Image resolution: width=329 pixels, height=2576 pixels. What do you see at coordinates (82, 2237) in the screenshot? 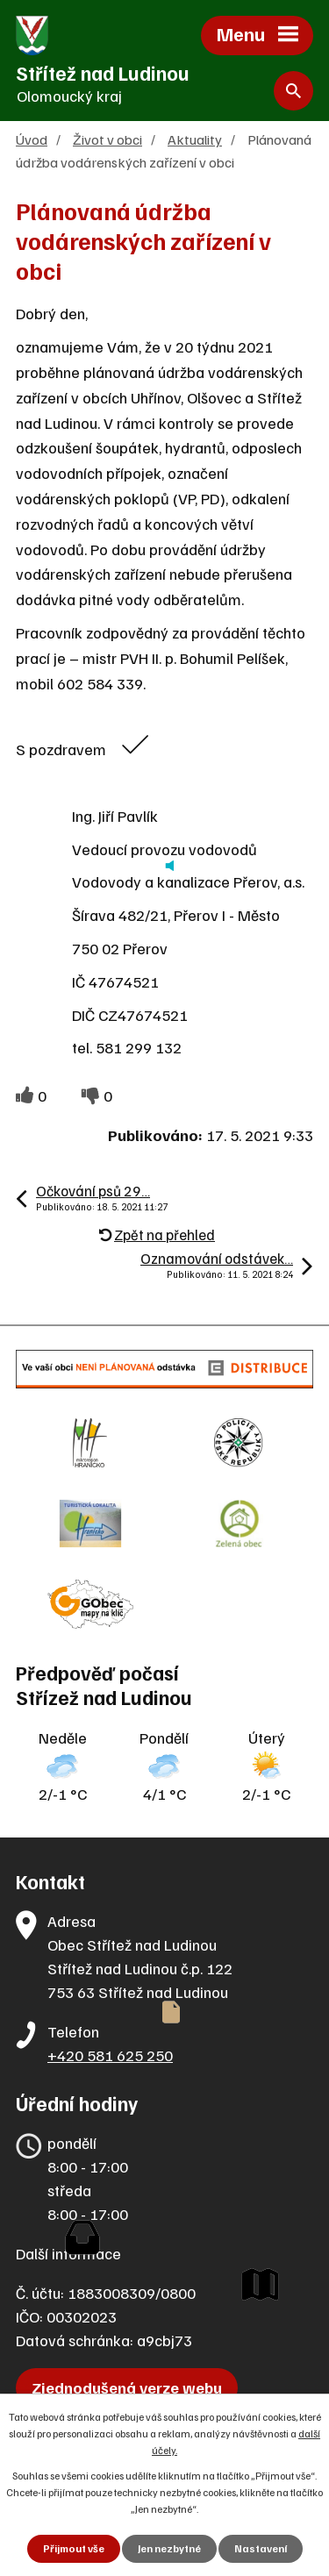
I see `view your inbox` at bounding box center [82, 2237].